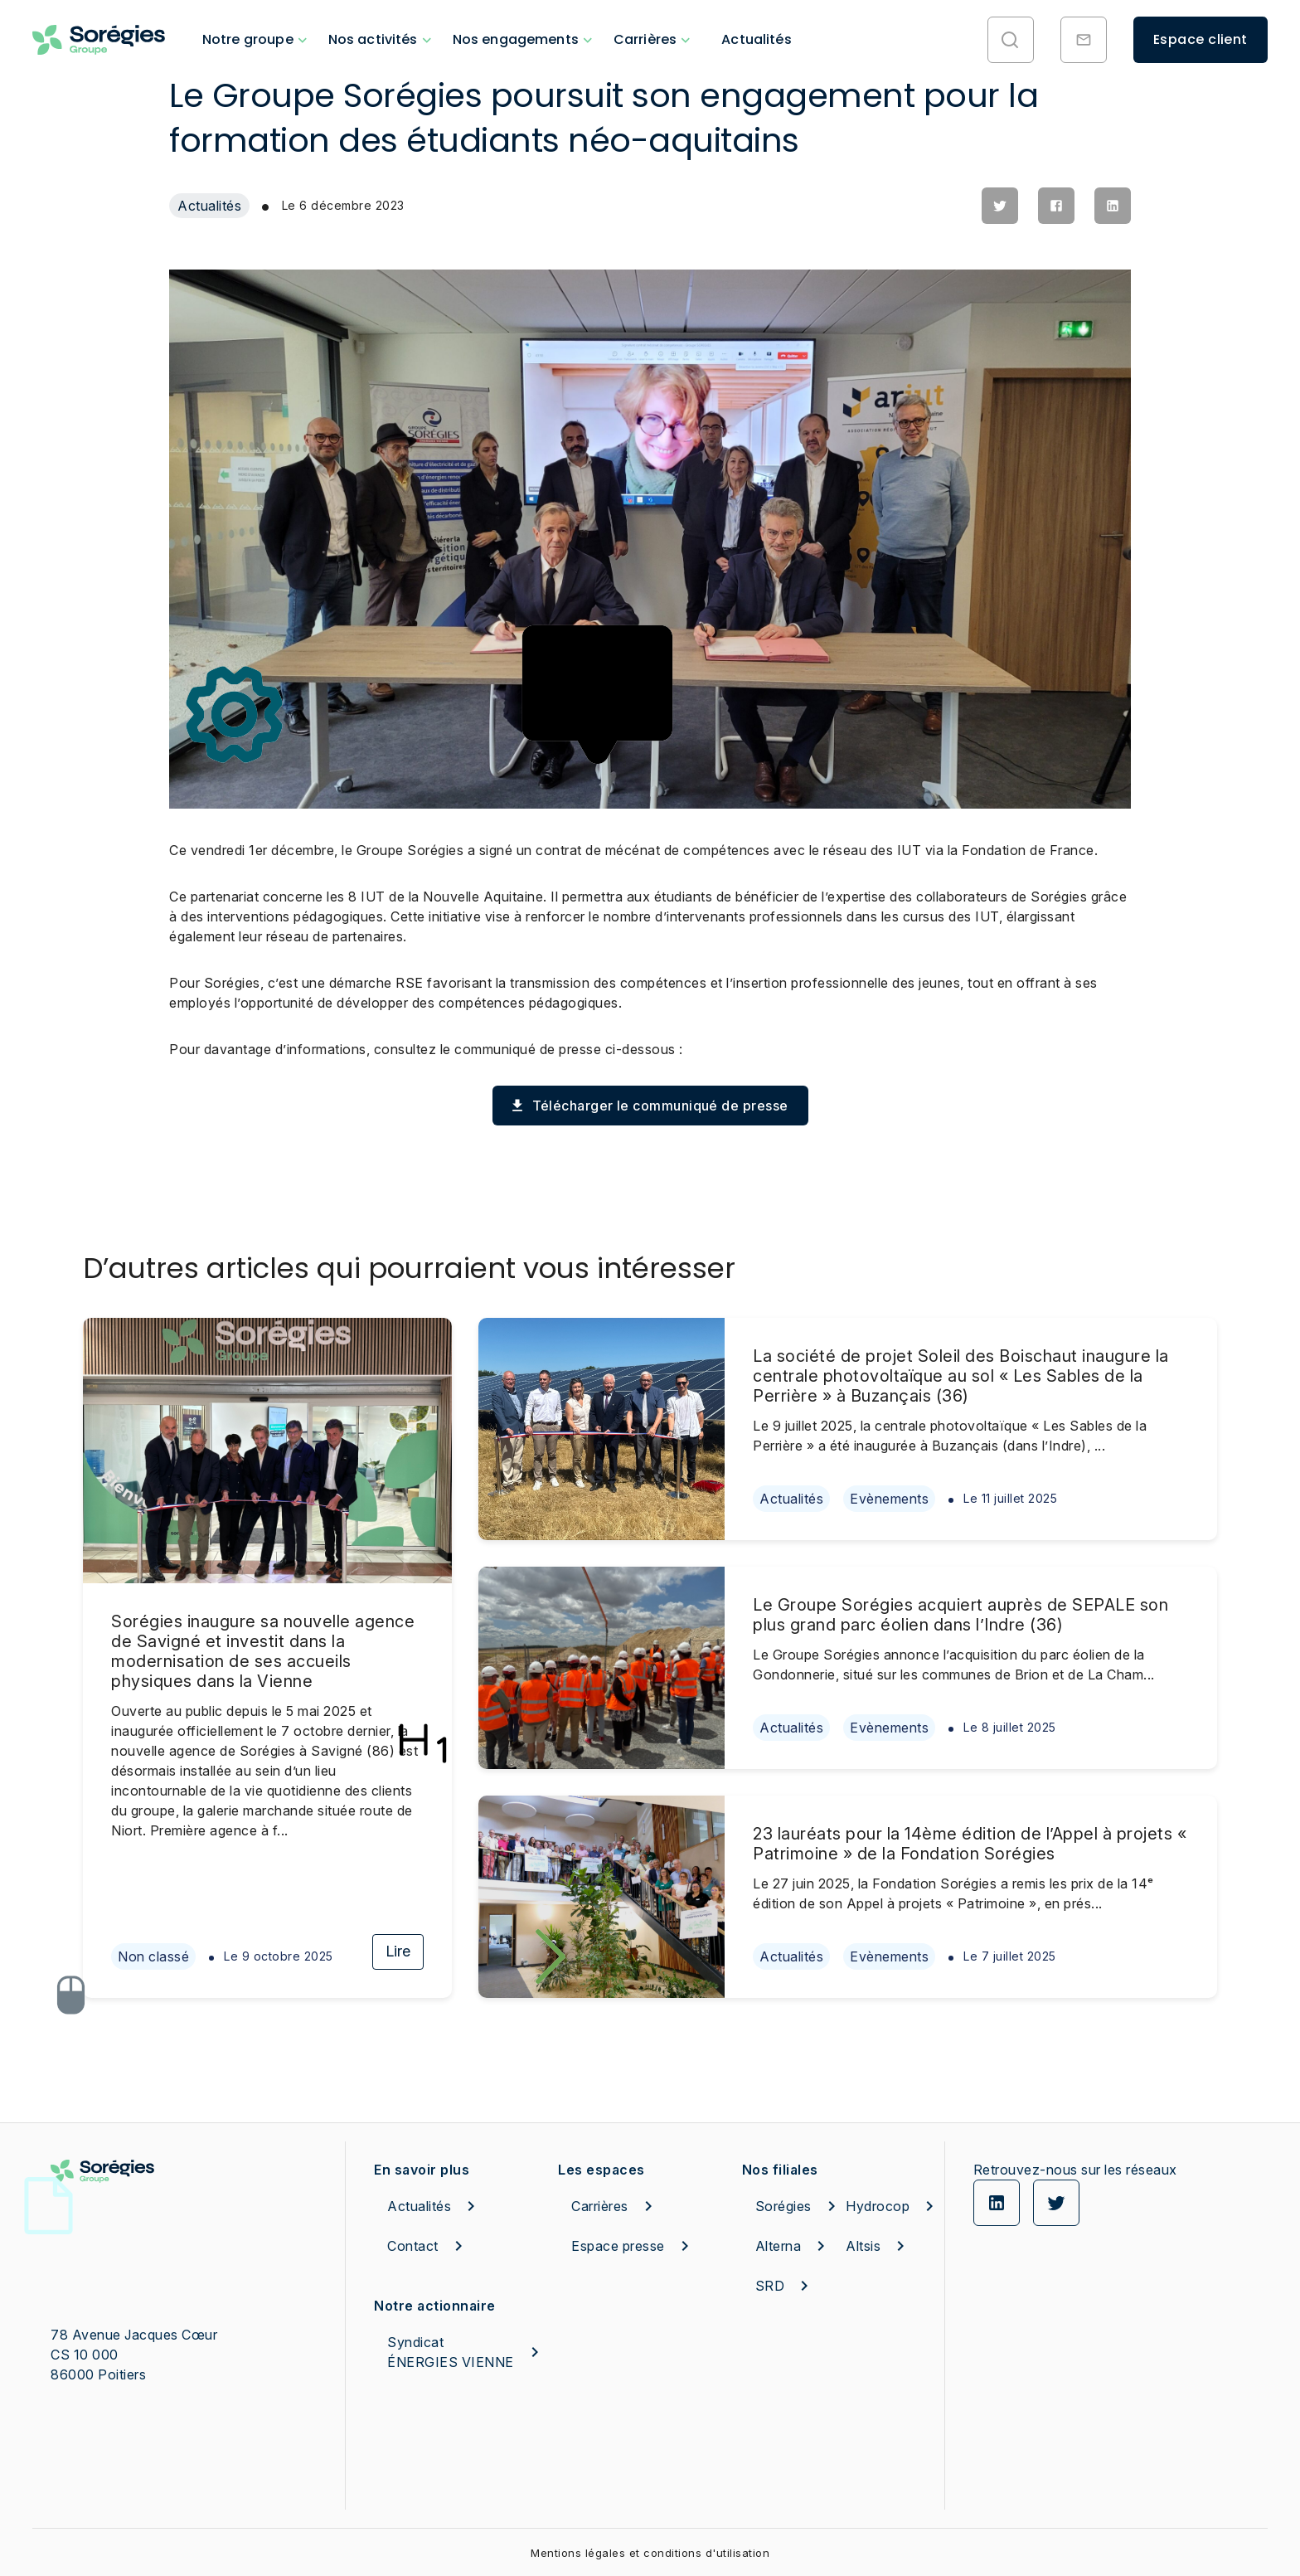 The width and height of the screenshot is (1300, 2576). I want to click on access settings, so click(234, 714).